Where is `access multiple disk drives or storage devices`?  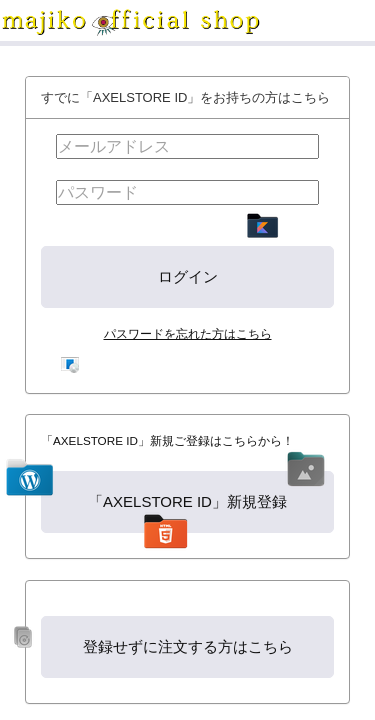 access multiple disk drives or storage devices is located at coordinates (23, 637).